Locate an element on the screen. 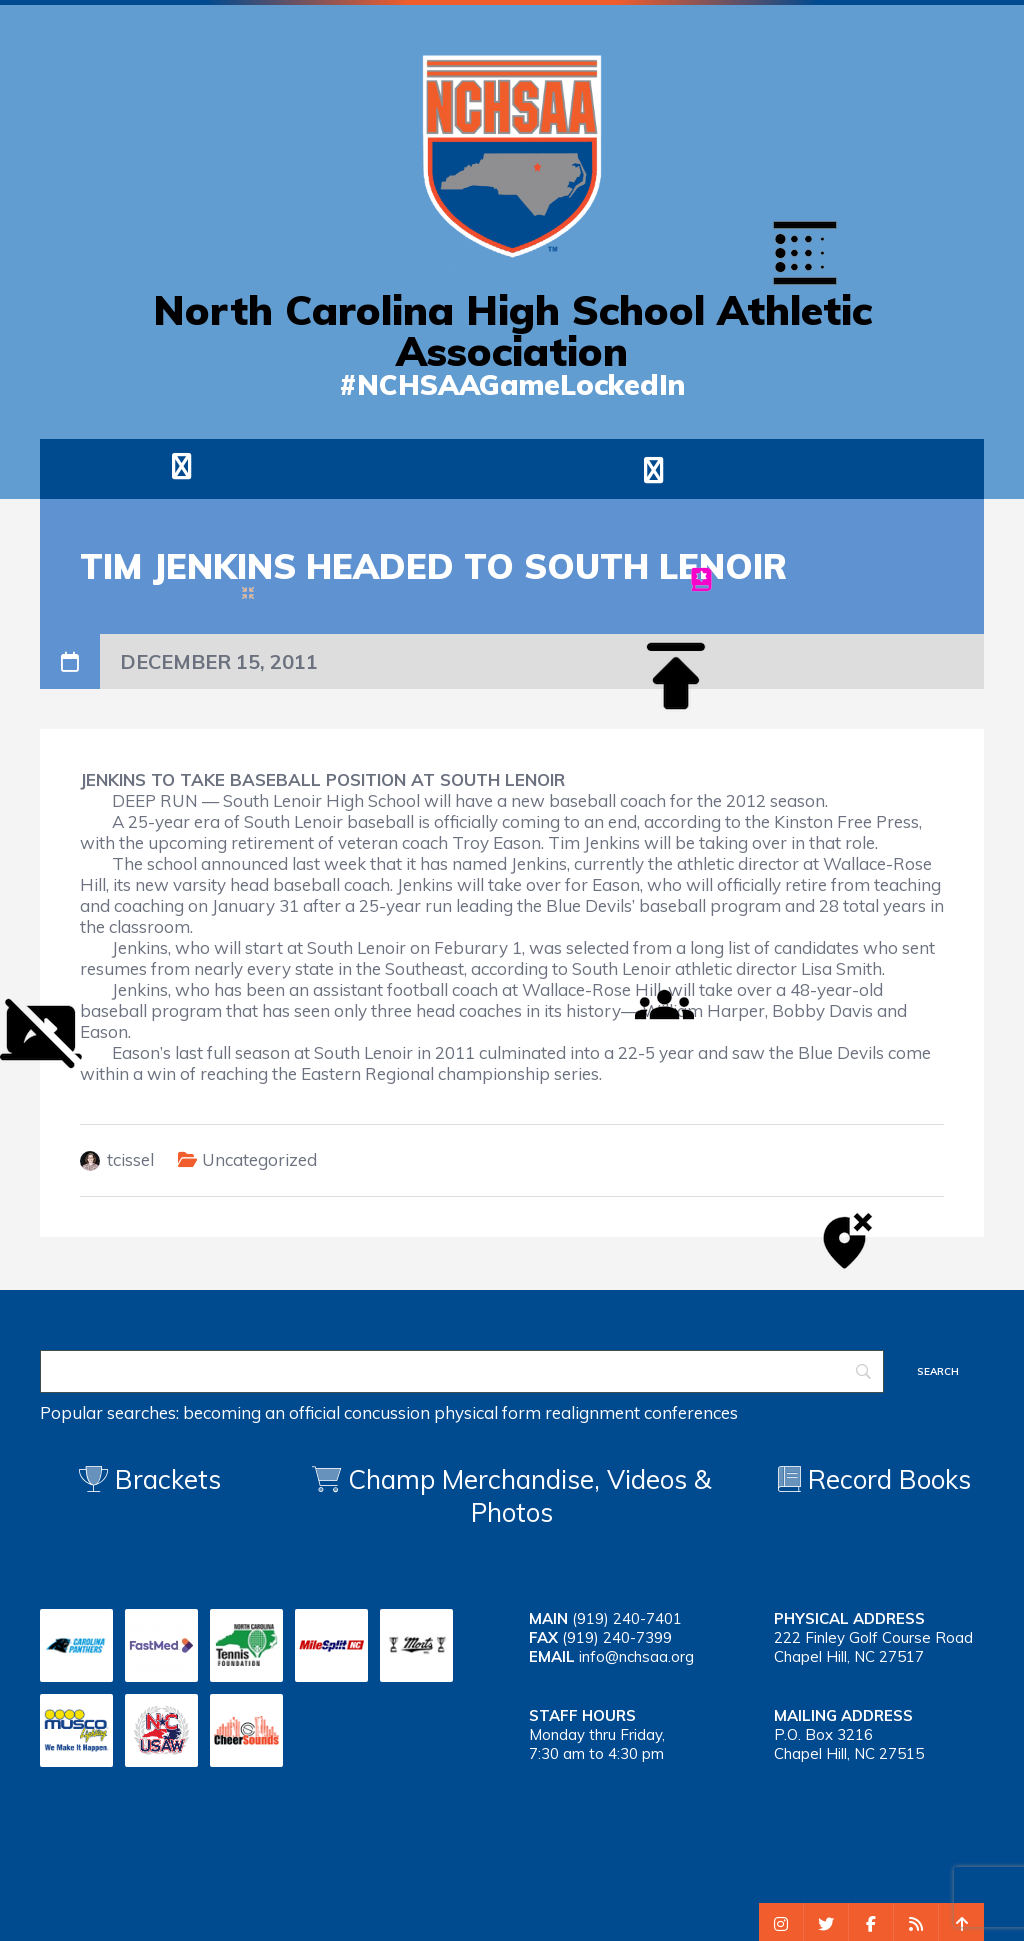 This screenshot has width=1024, height=1941. access Jewish religious texts or scriptures is located at coordinates (701, 579).